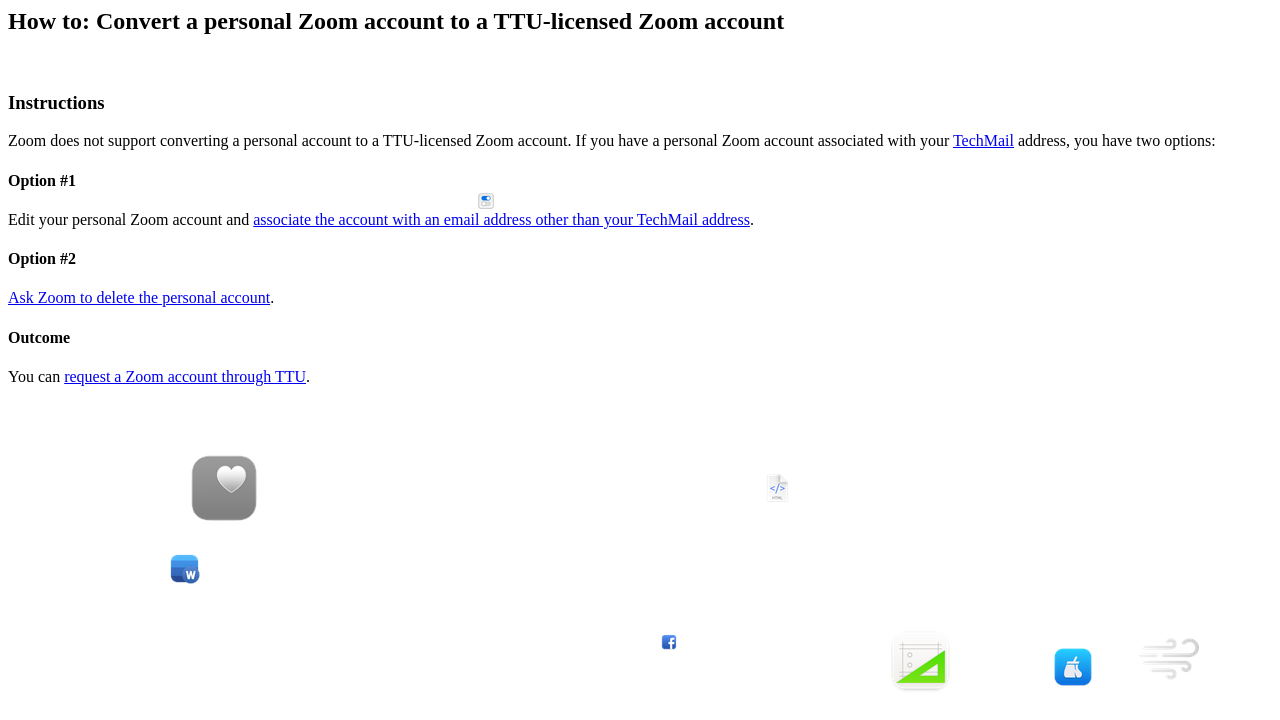 The height and width of the screenshot is (720, 1280). I want to click on open the Health app, so click(224, 488).